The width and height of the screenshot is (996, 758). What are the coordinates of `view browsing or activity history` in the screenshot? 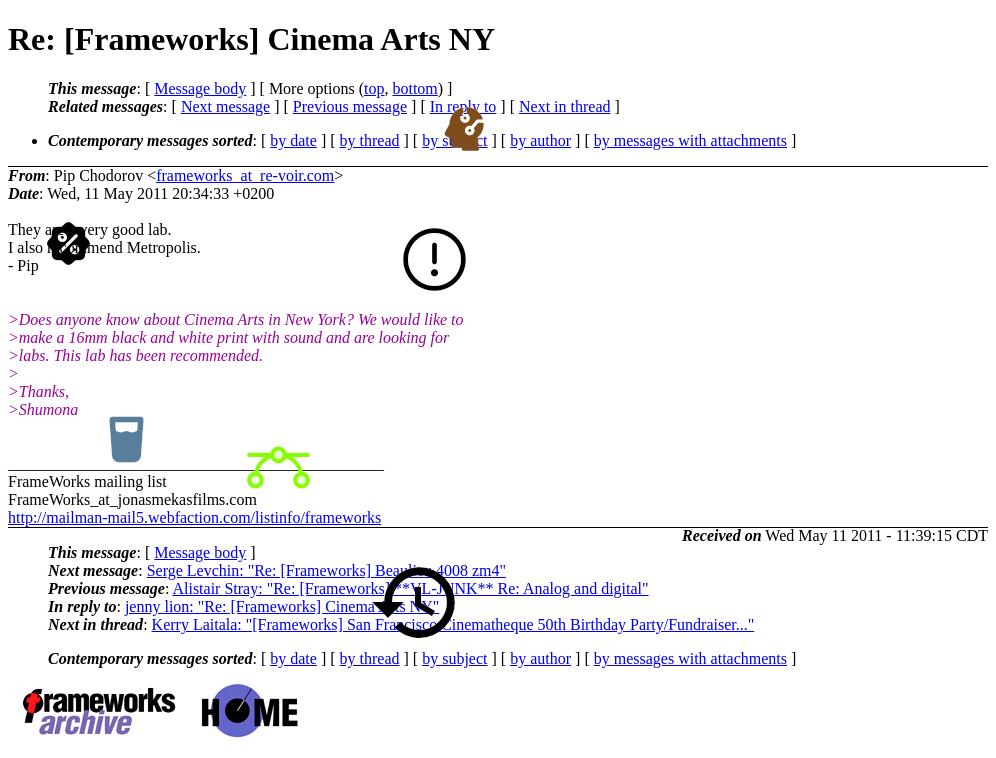 It's located at (415, 602).